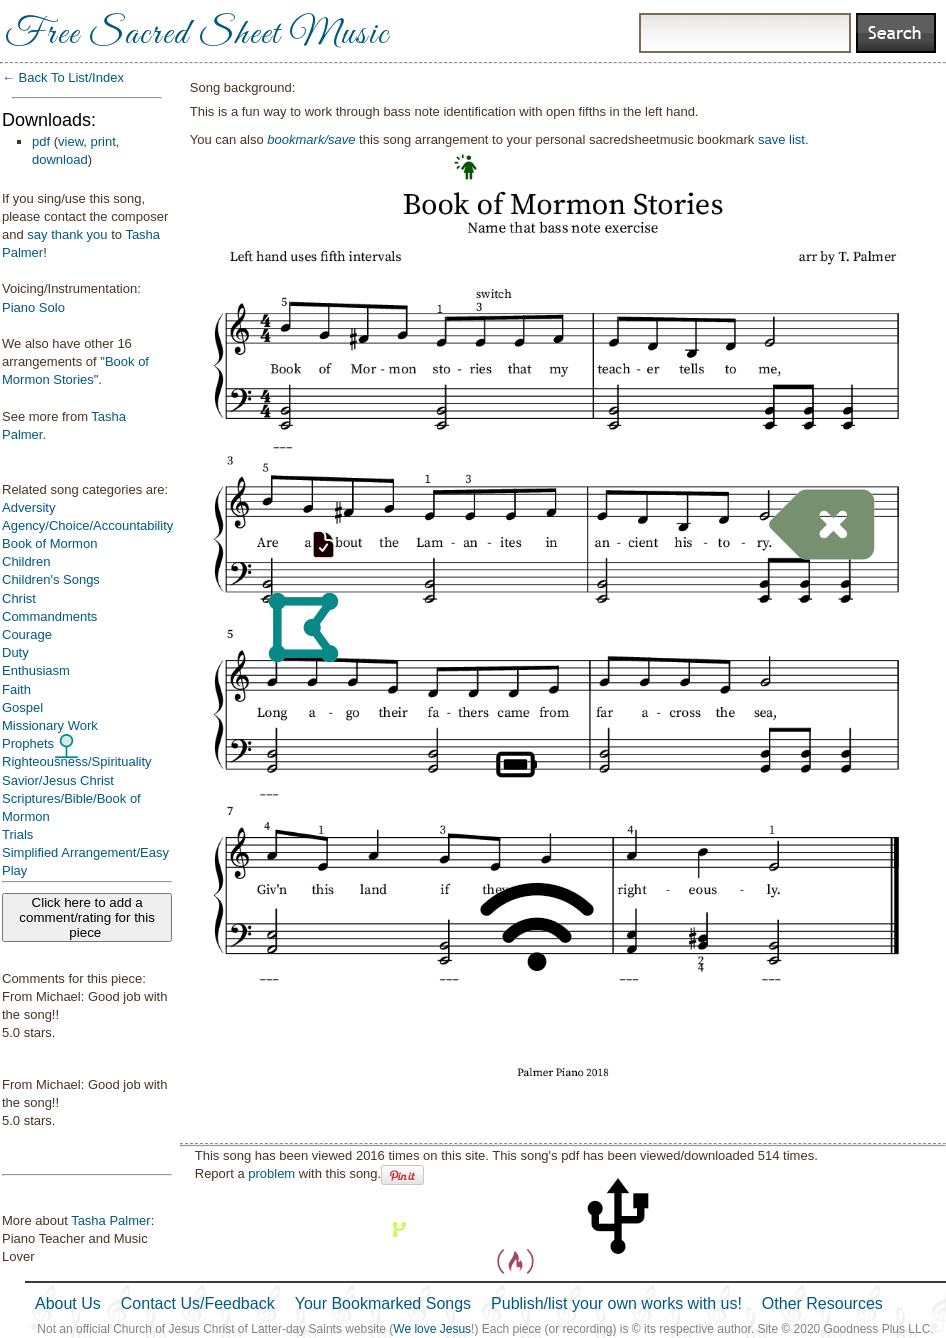 The width and height of the screenshot is (946, 1338). Describe the element at coordinates (66, 746) in the screenshot. I see `mark a location on the map` at that location.